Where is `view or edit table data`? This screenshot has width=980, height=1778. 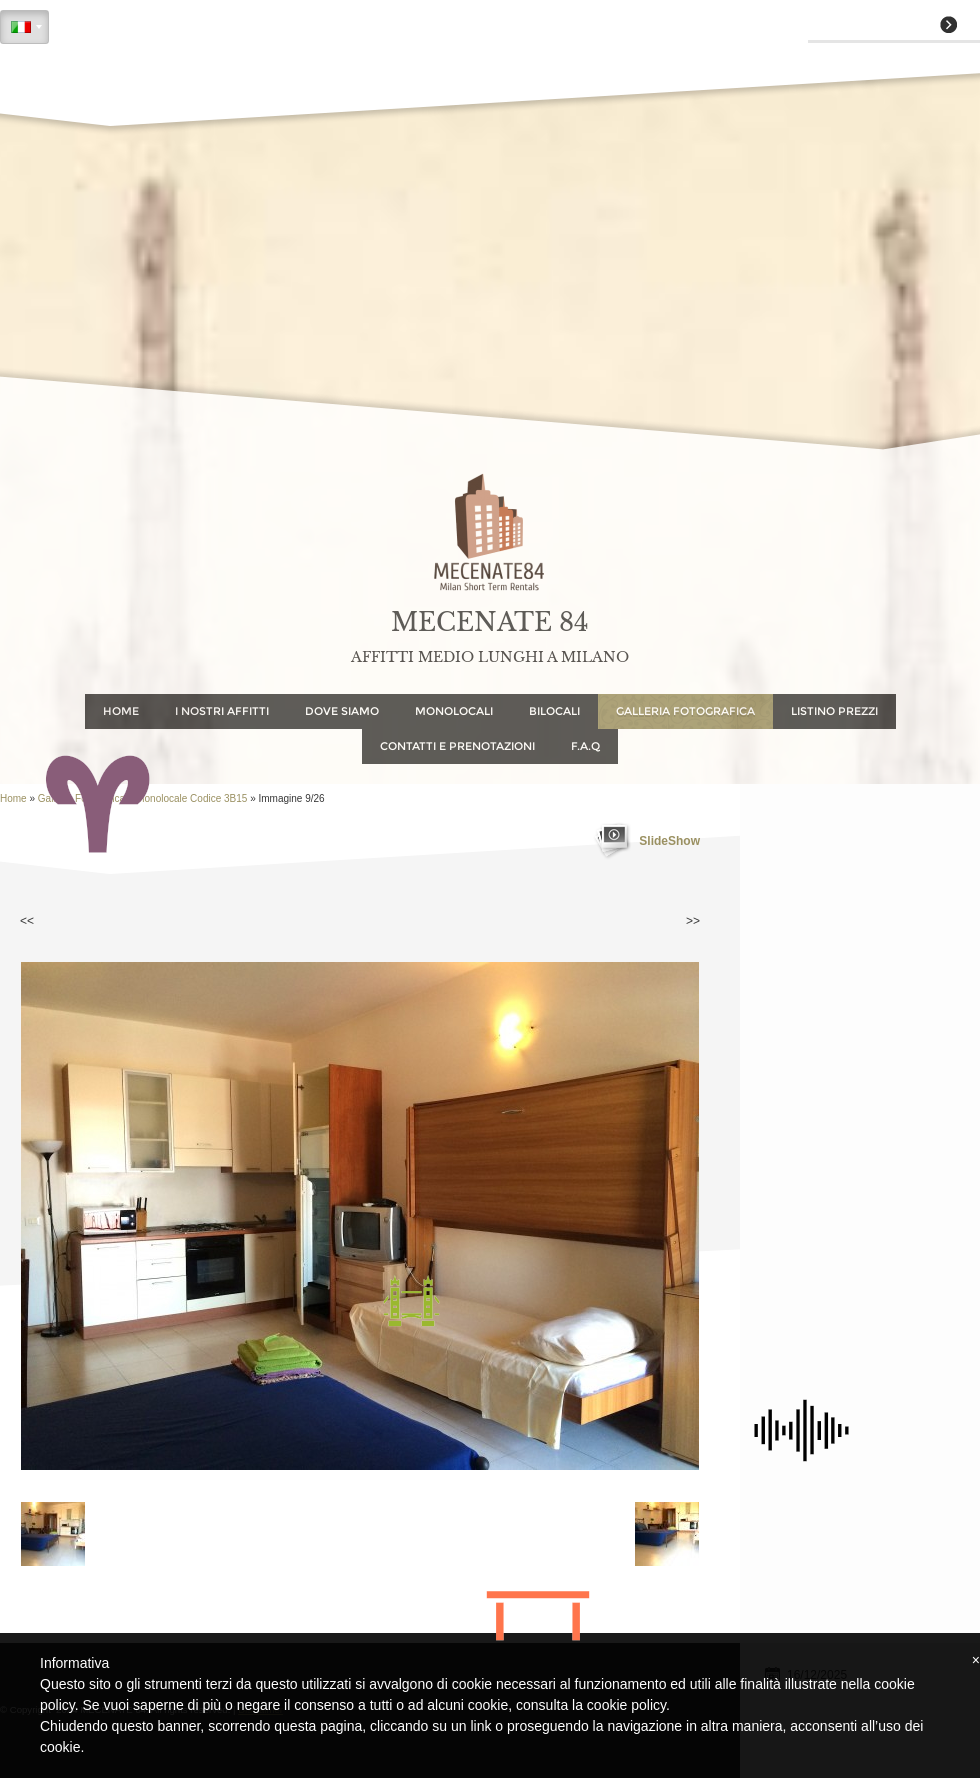
view or edit table data is located at coordinates (538, 1589).